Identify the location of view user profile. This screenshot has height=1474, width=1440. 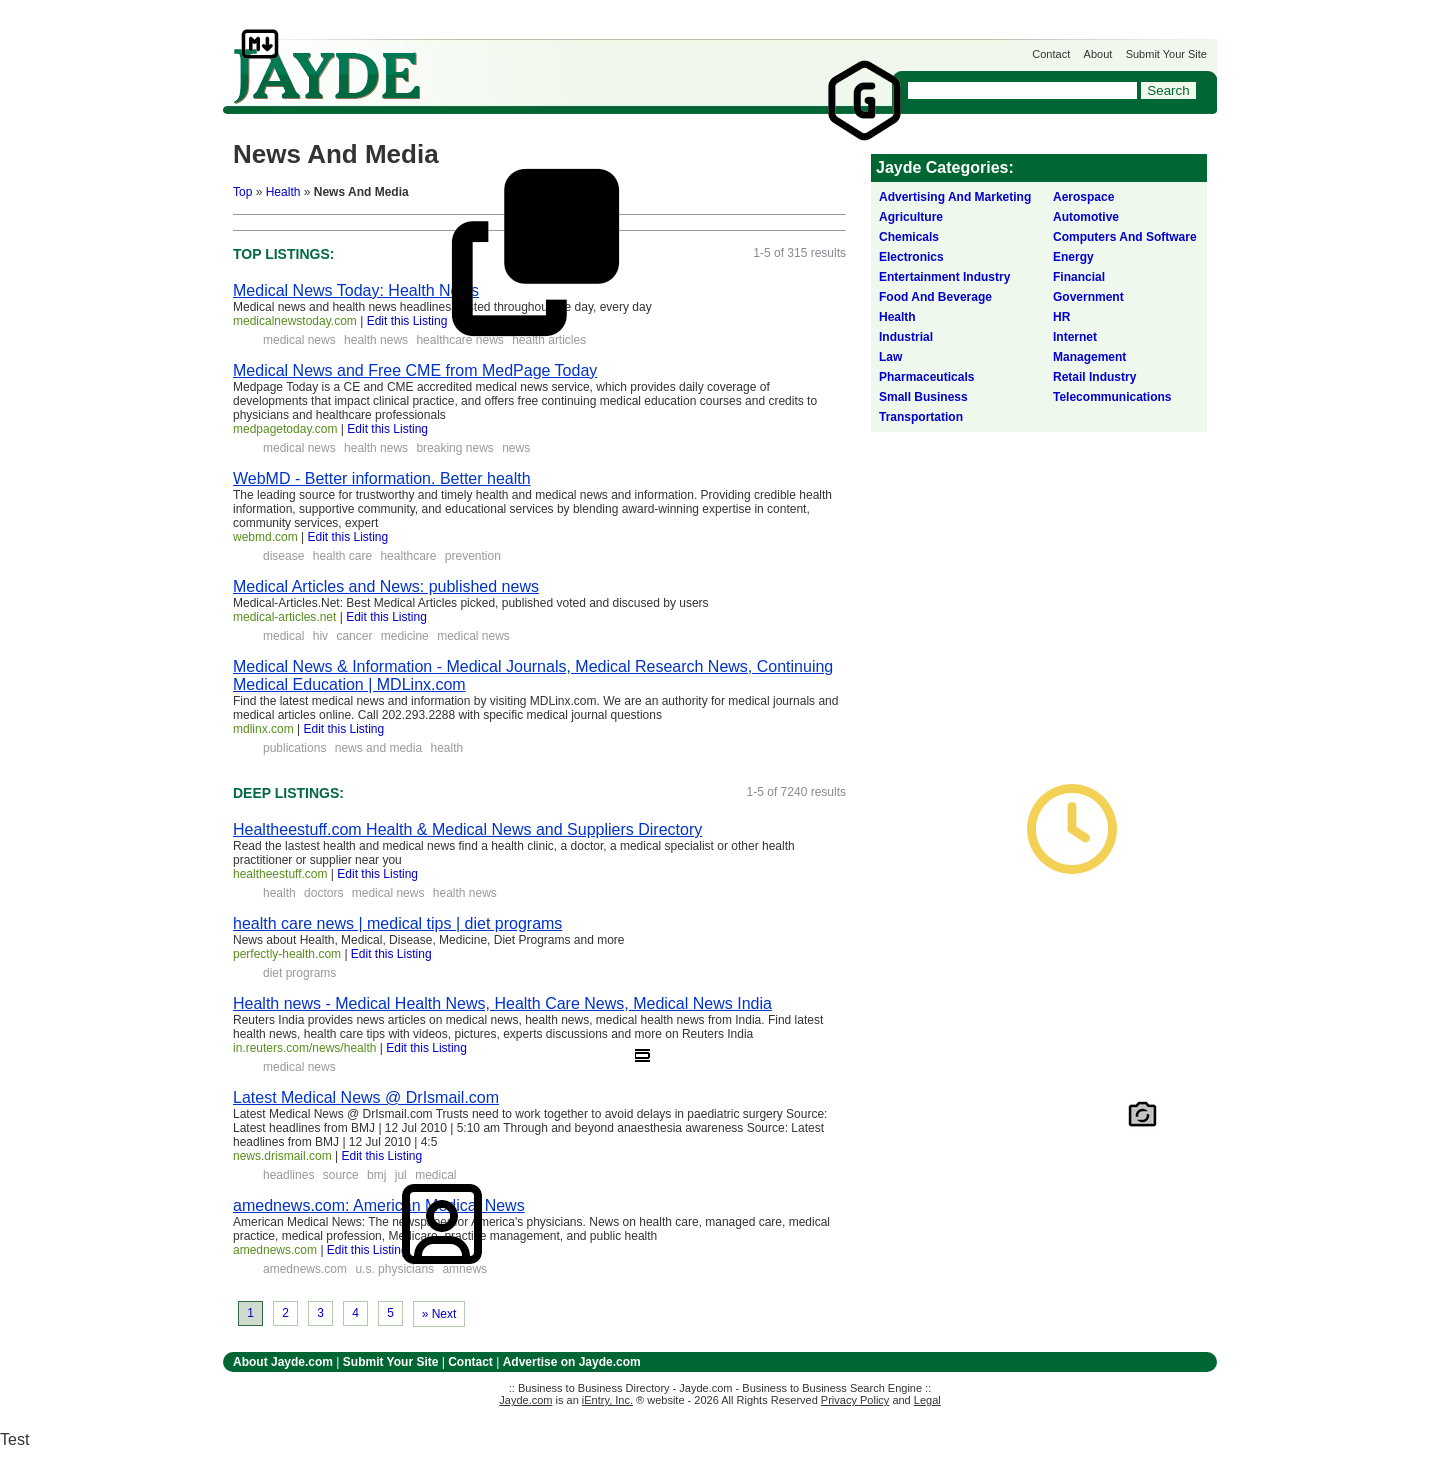
(442, 1224).